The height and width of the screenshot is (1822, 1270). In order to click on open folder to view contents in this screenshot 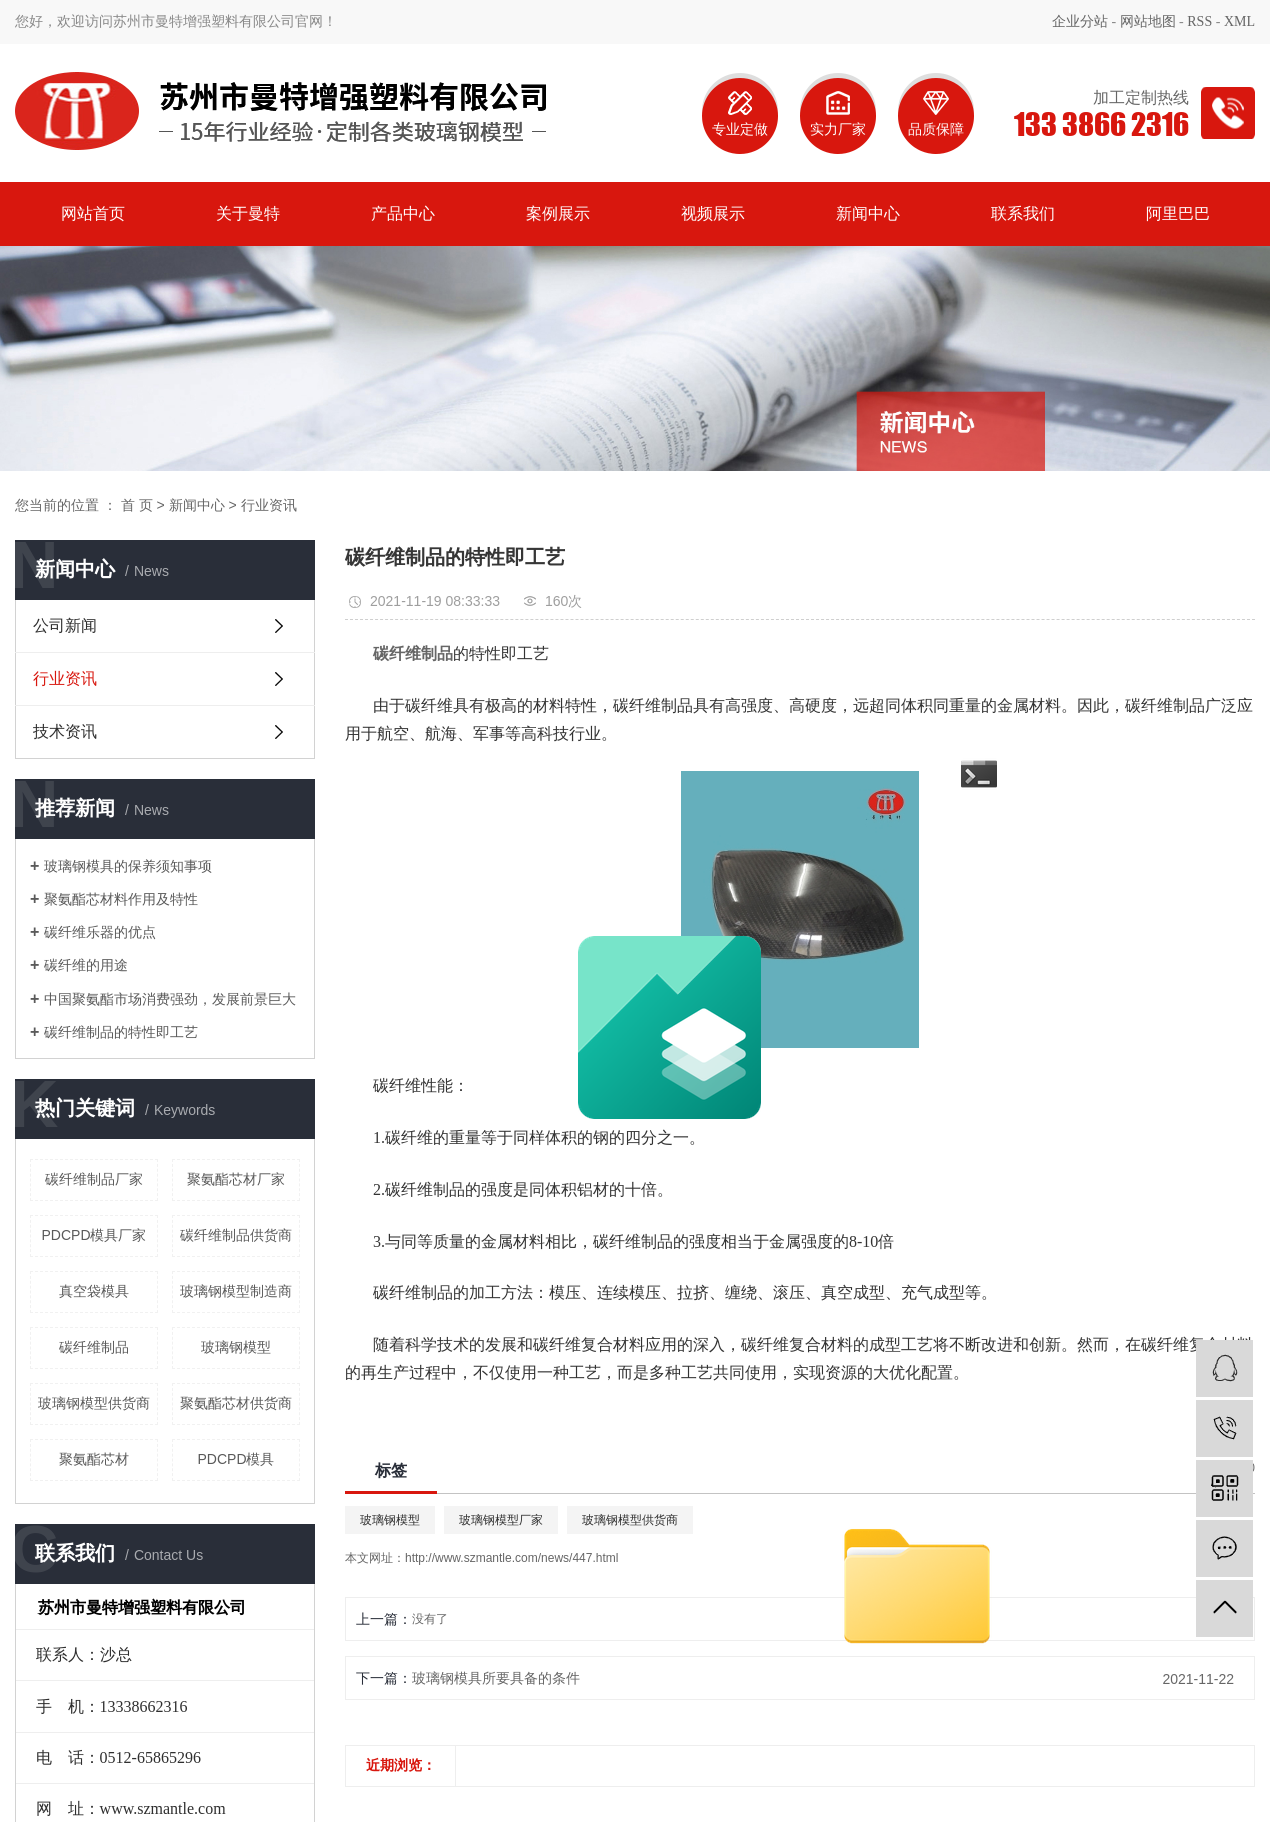, I will do `click(917, 1590)`.